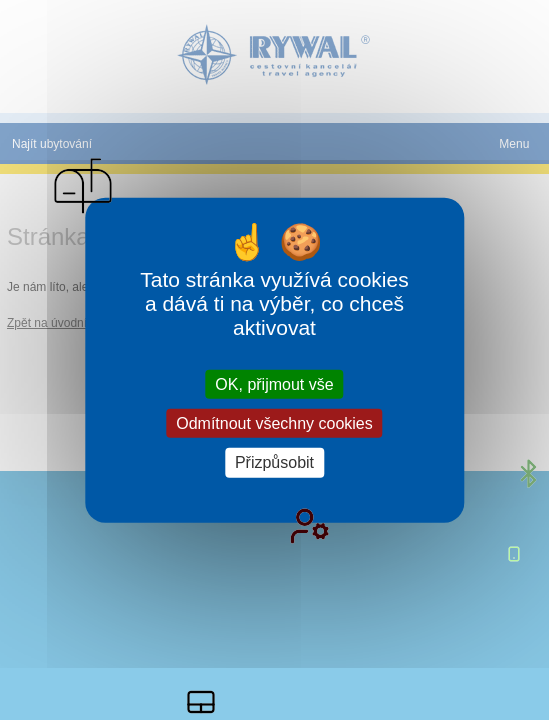 The image size is (549, 720). Describe the element at coordinates (83, 187) in the screenshot. I see `access your mailbox or inbox` at that location.